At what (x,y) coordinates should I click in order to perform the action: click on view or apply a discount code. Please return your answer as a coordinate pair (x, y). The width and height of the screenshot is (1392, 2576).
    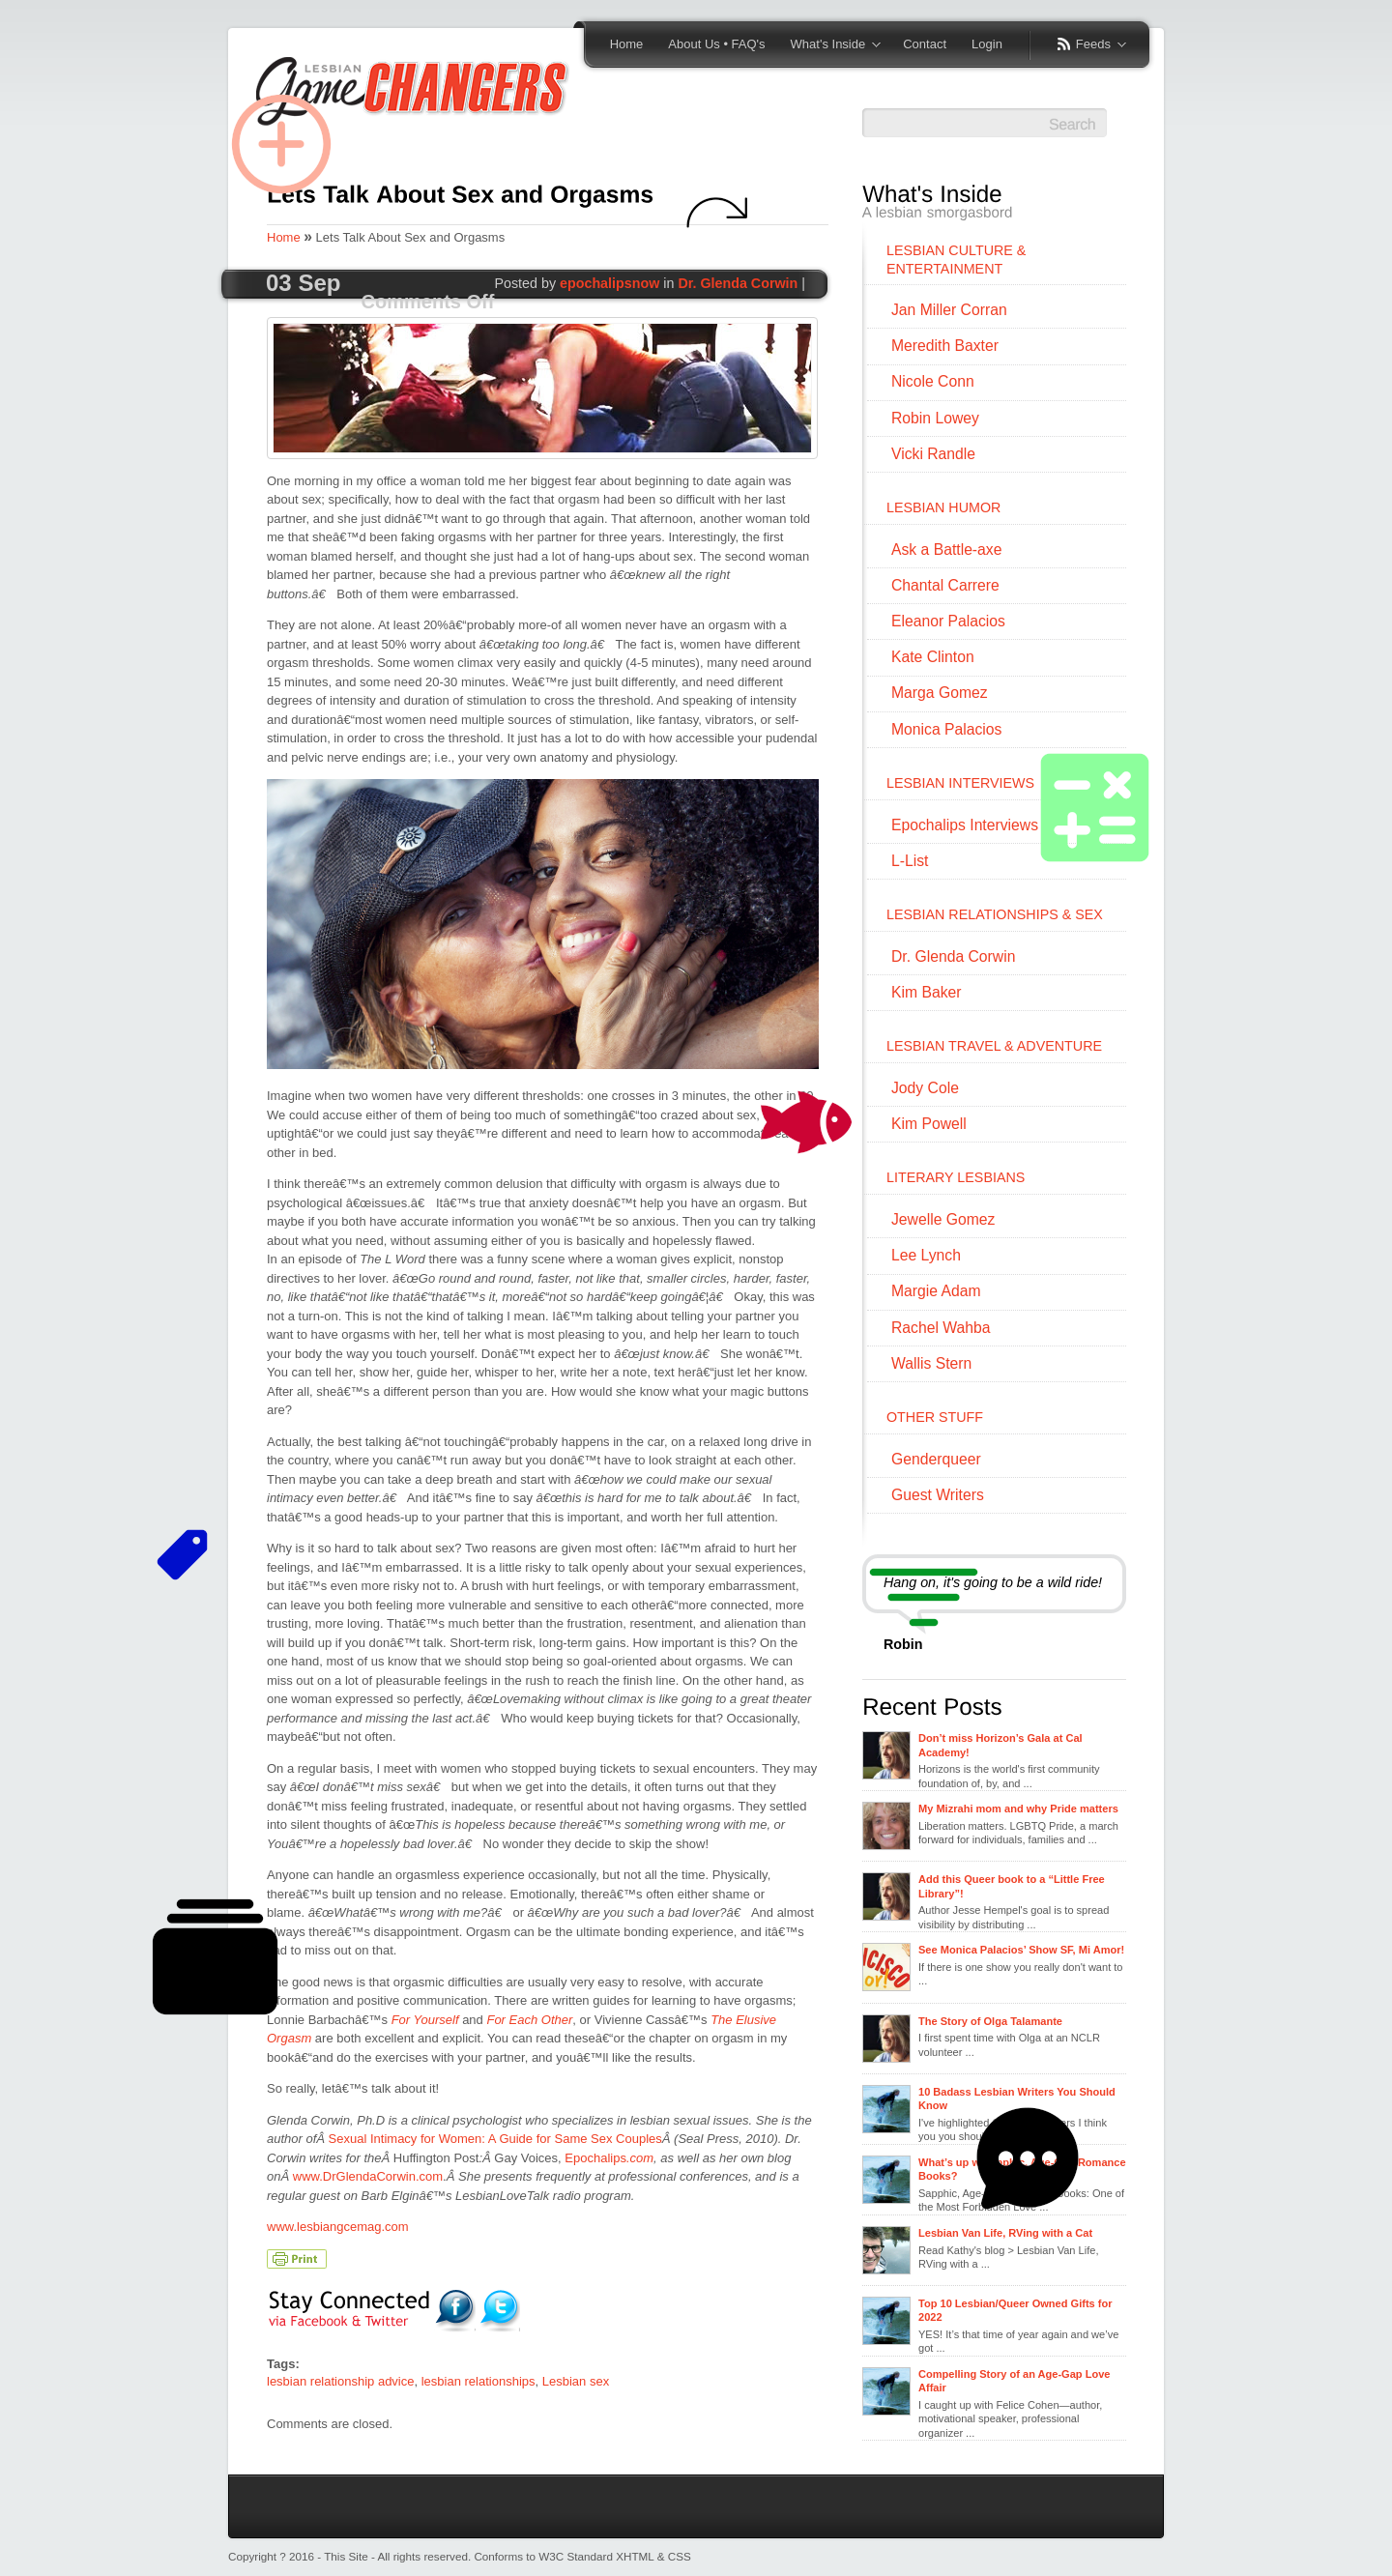
    Looking at the image, I should click on (182, 1554).